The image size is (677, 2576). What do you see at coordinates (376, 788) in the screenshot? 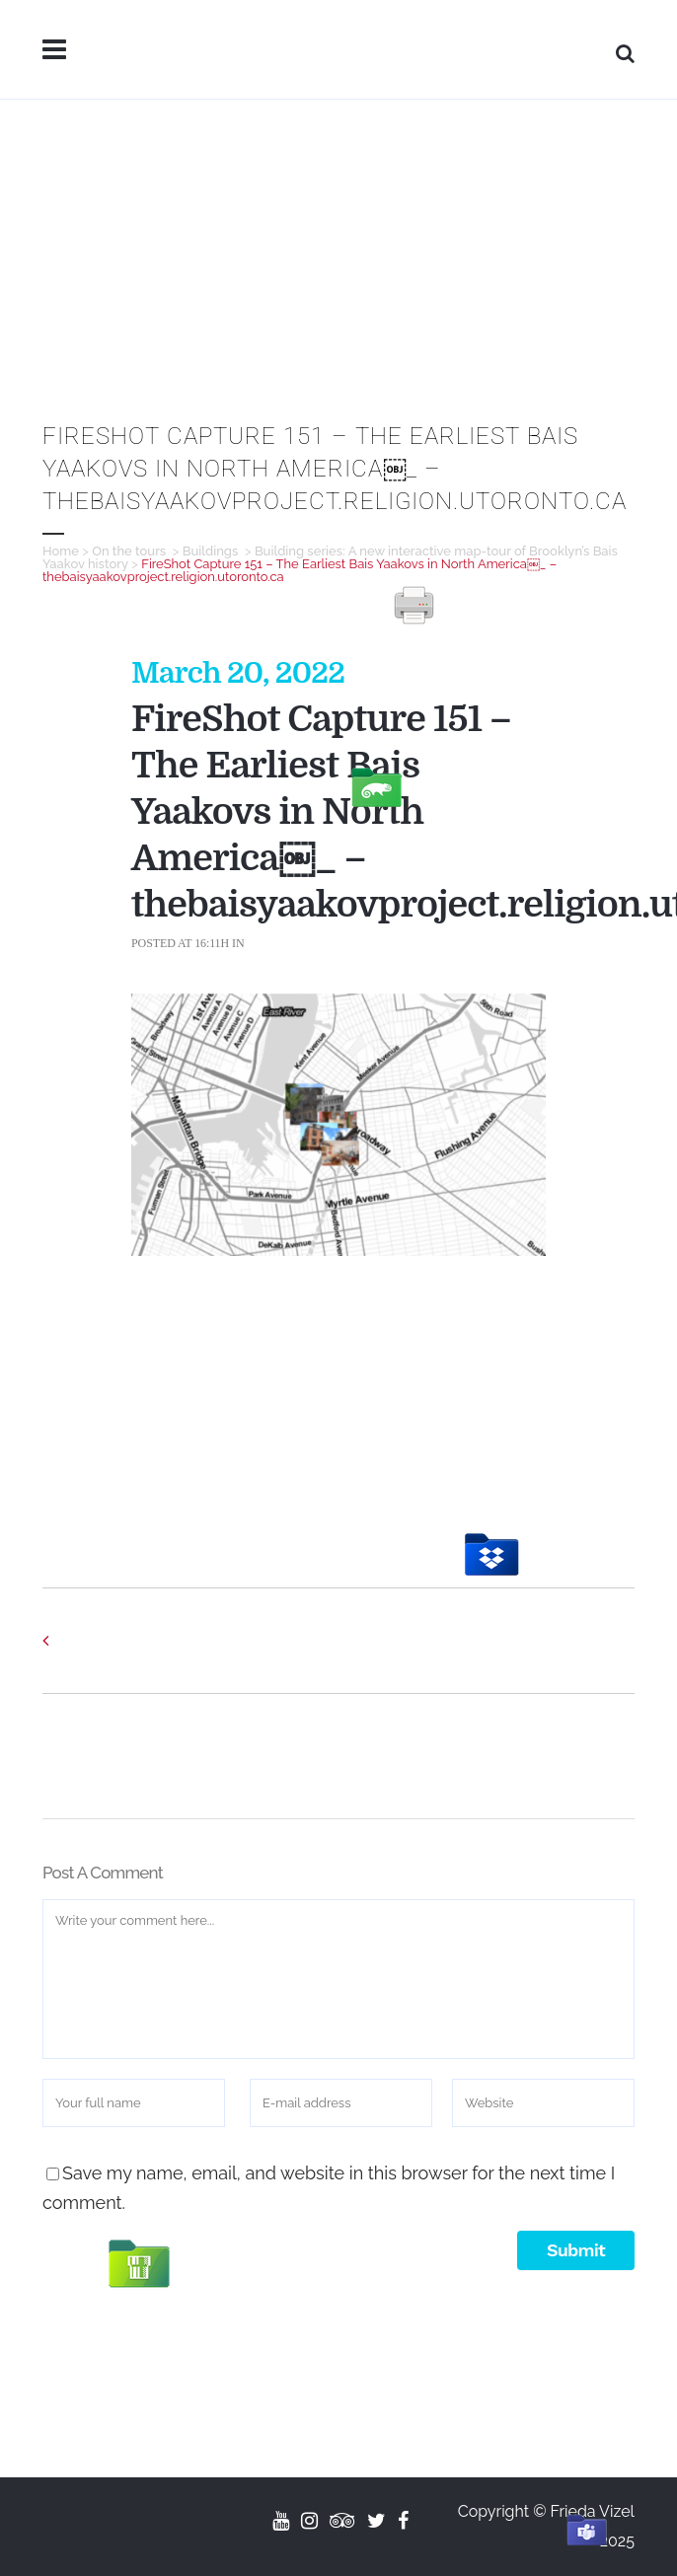
I see `open the openSUSE linux files folder` at bounding box center [376, 788].